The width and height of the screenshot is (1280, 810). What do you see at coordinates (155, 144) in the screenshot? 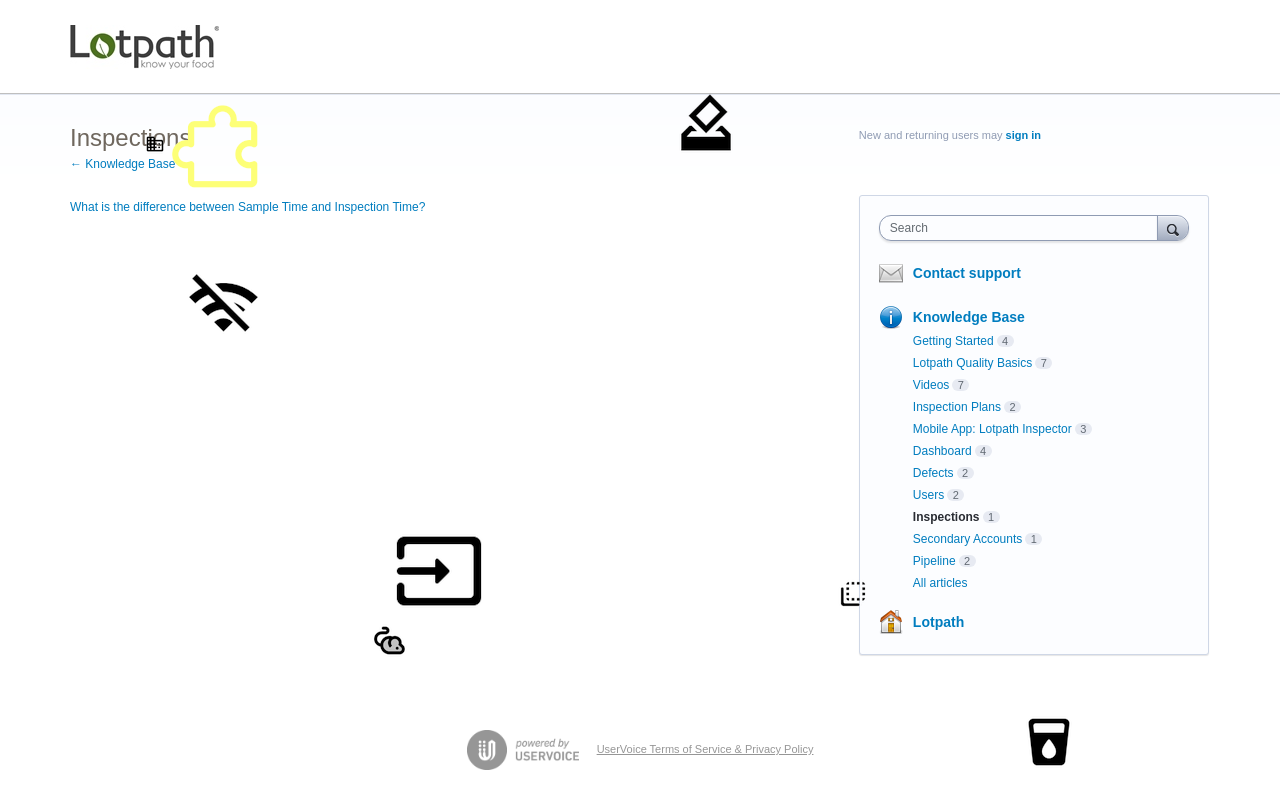
I see `view business contact information` at bounding box center [155, 144].